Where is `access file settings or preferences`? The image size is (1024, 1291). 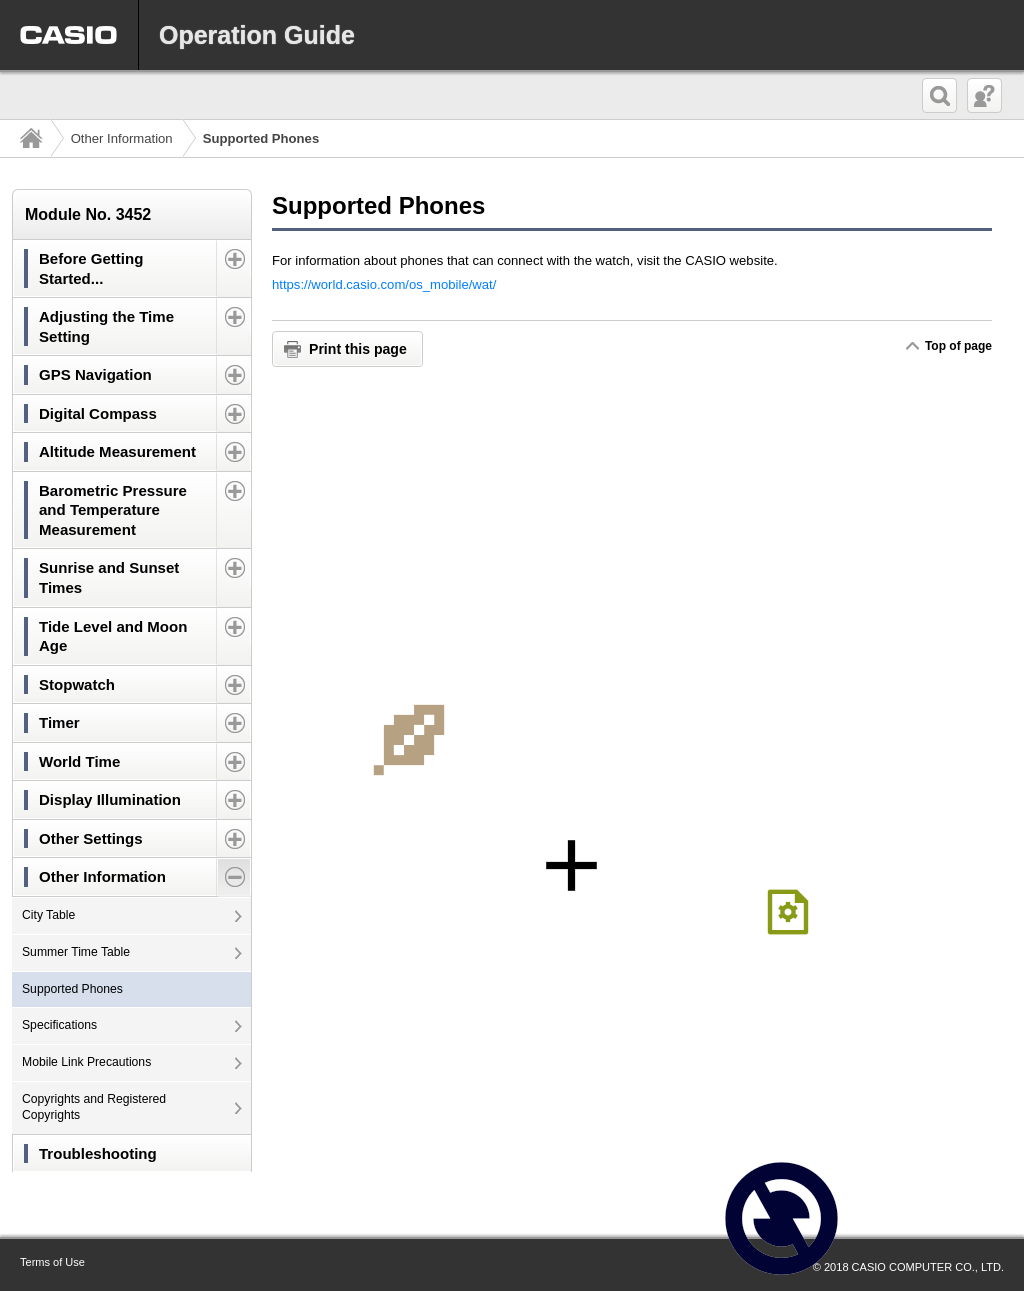
access file settings or preferences is located at coordinates (788, 912).